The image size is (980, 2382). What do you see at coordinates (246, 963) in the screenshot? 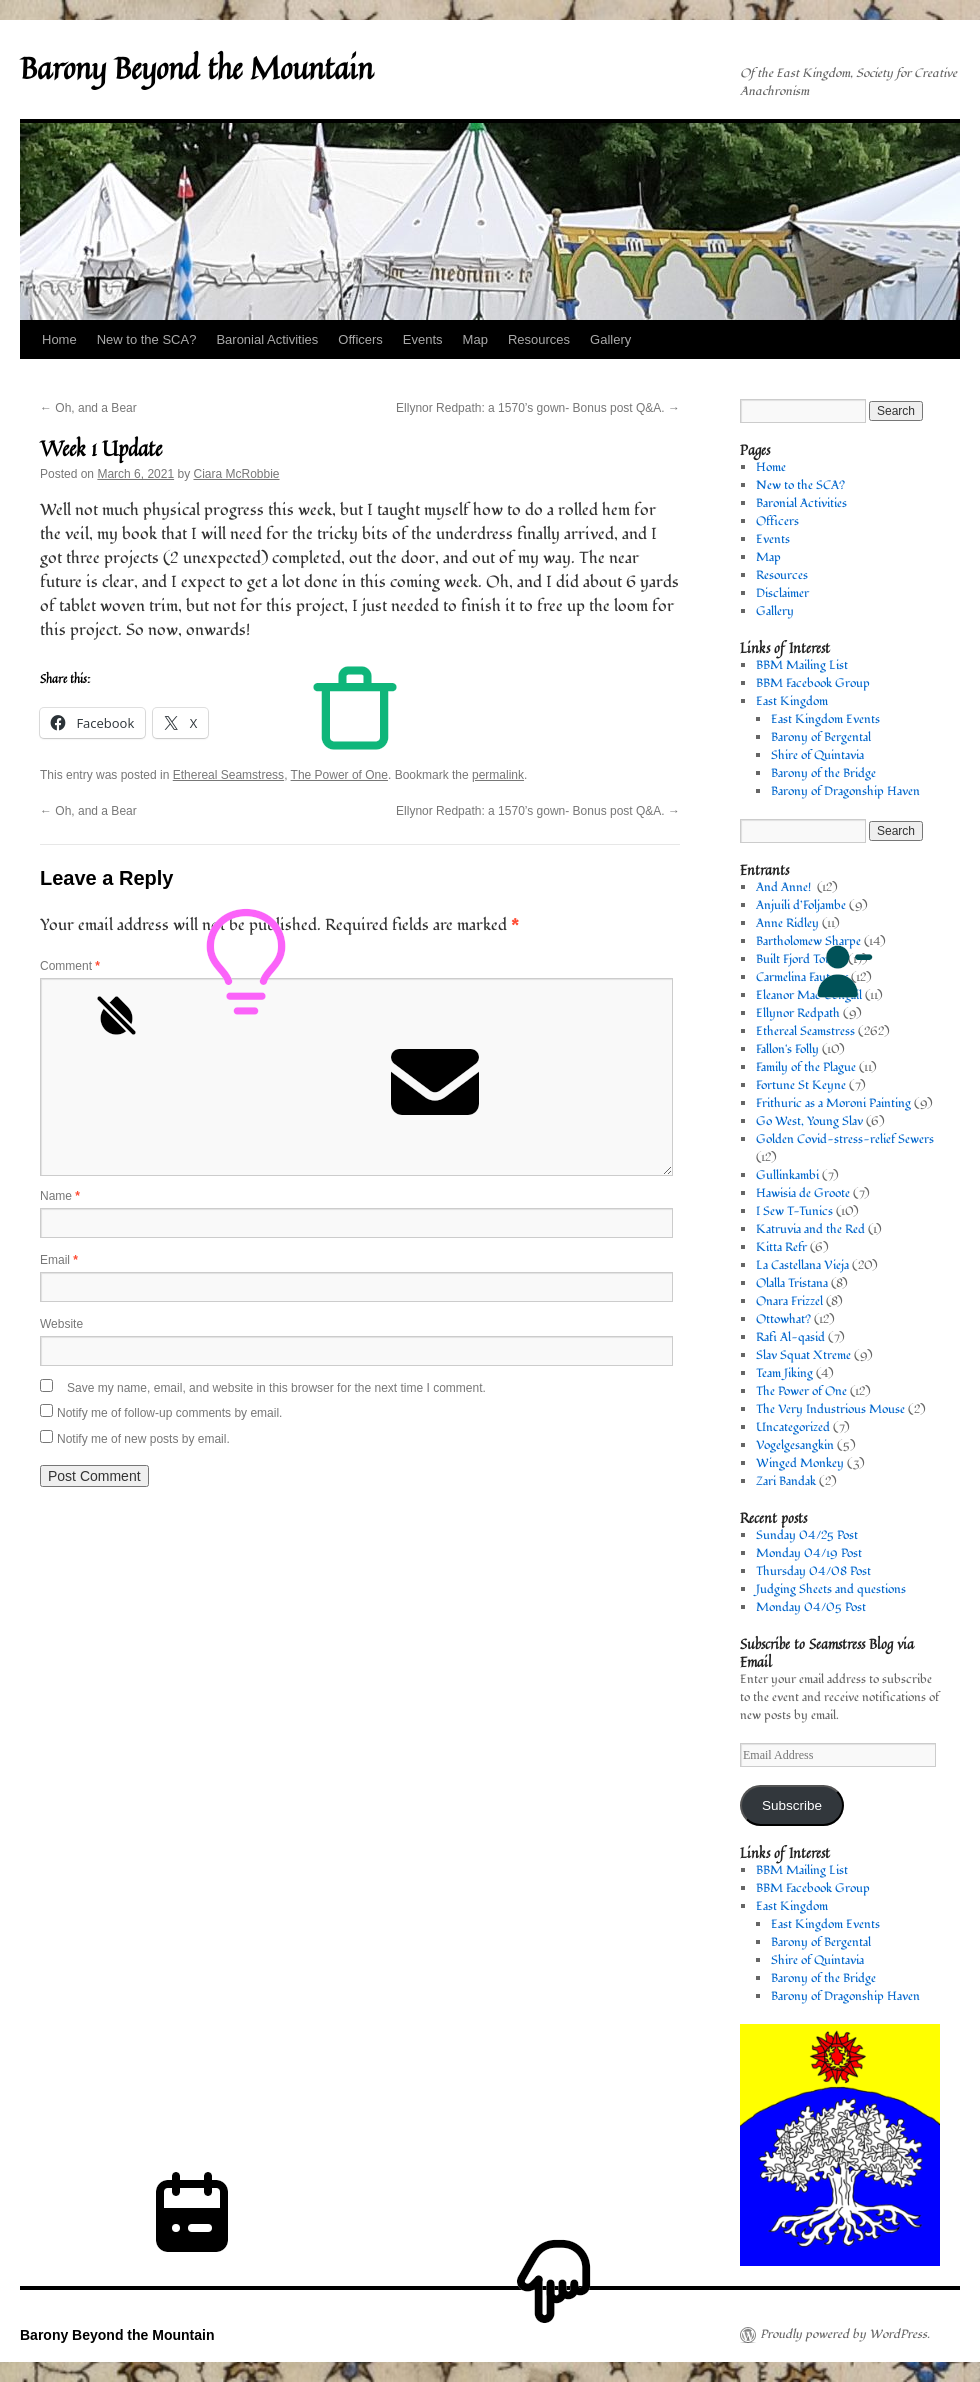
I see `view tips or suggestions` at bounding box center [246, 963].